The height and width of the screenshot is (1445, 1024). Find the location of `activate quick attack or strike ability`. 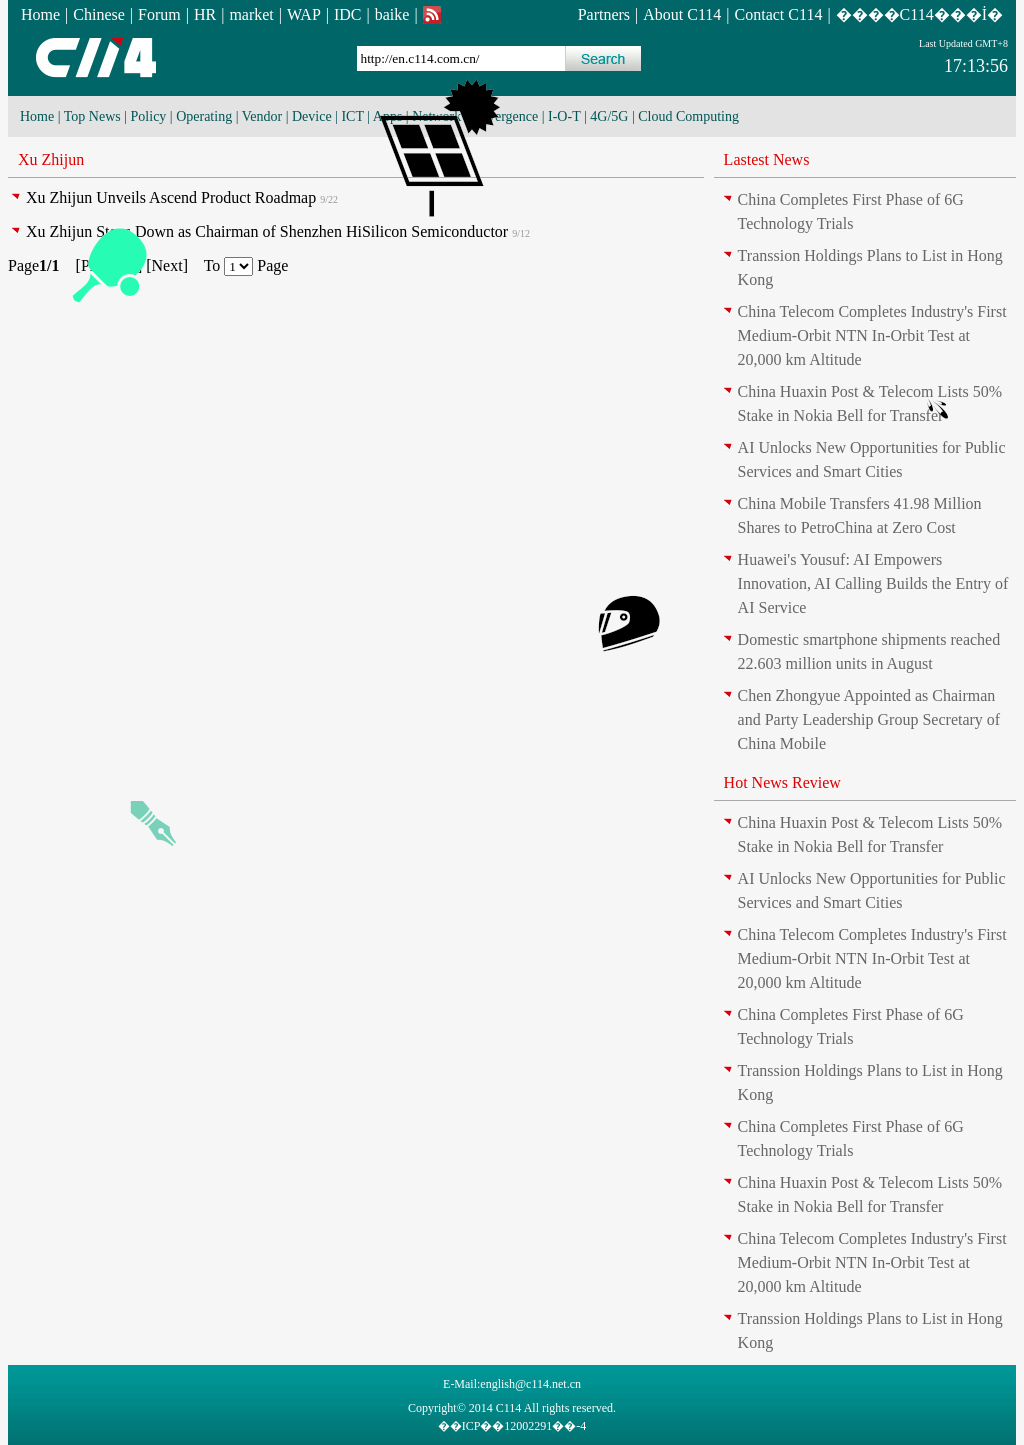

activate quick attack or strike ability is located at coordinates (937, 408).